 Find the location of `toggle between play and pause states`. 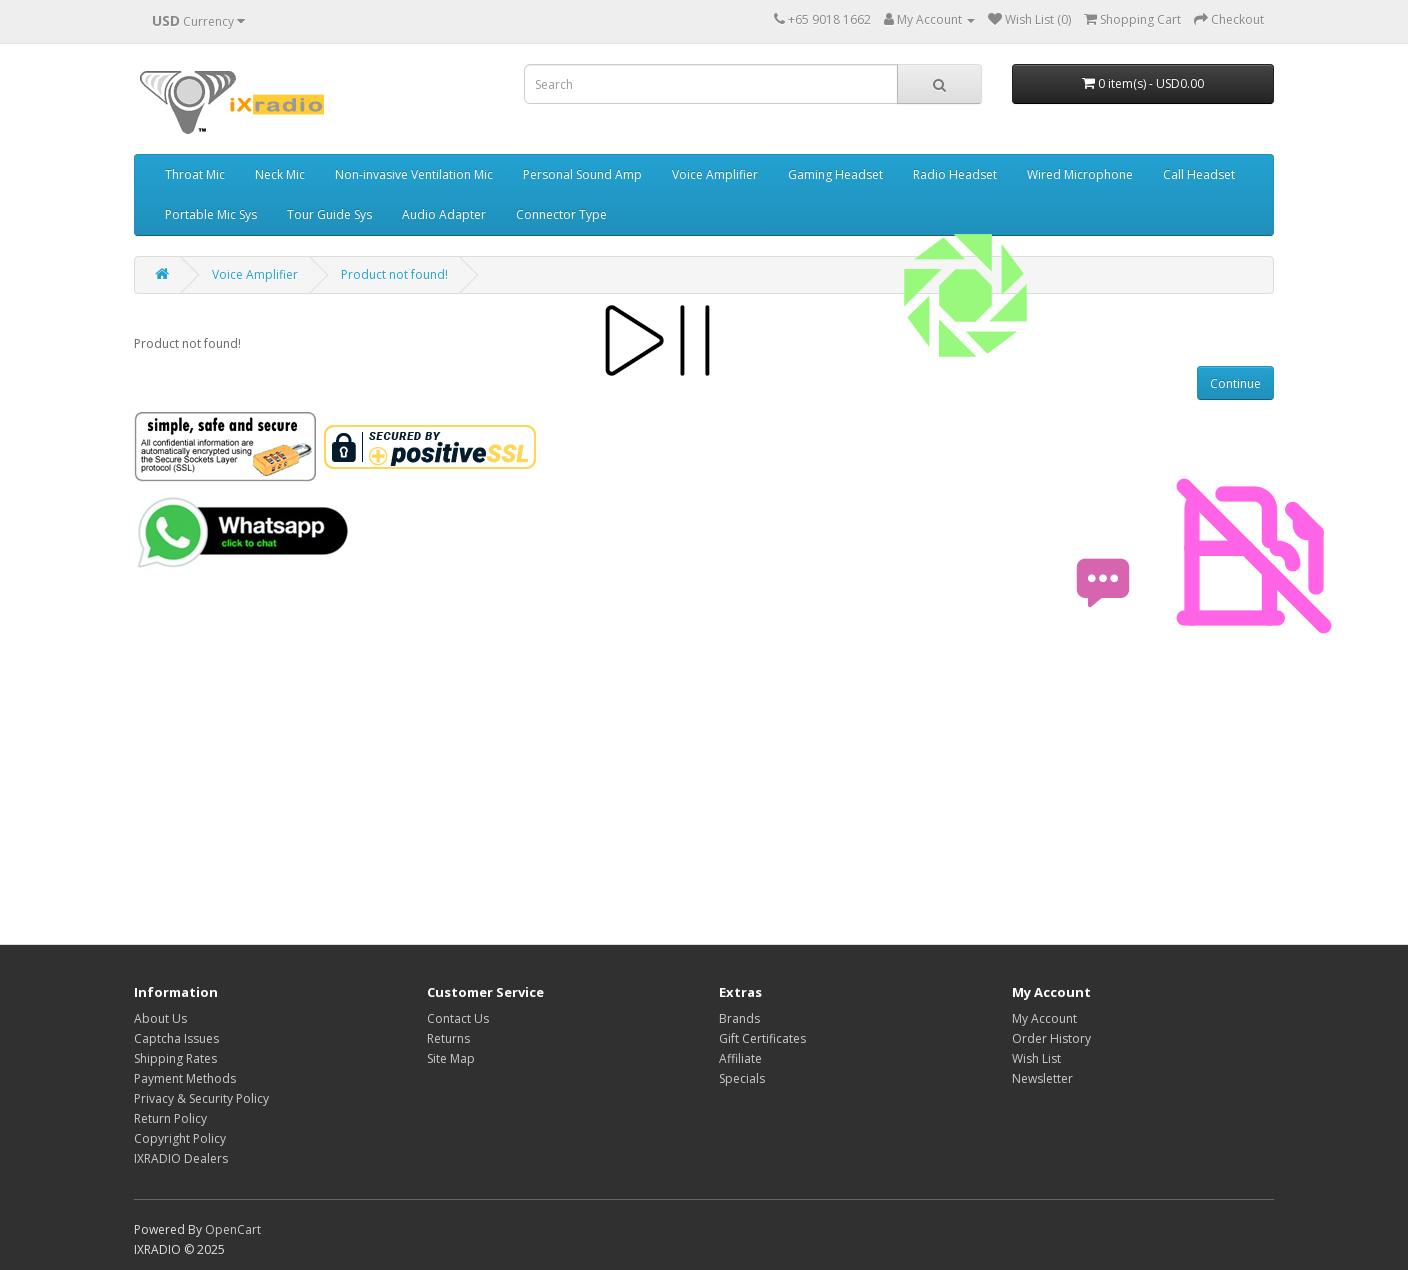

toggle between play and pause states is located at coordinates (657, 340).